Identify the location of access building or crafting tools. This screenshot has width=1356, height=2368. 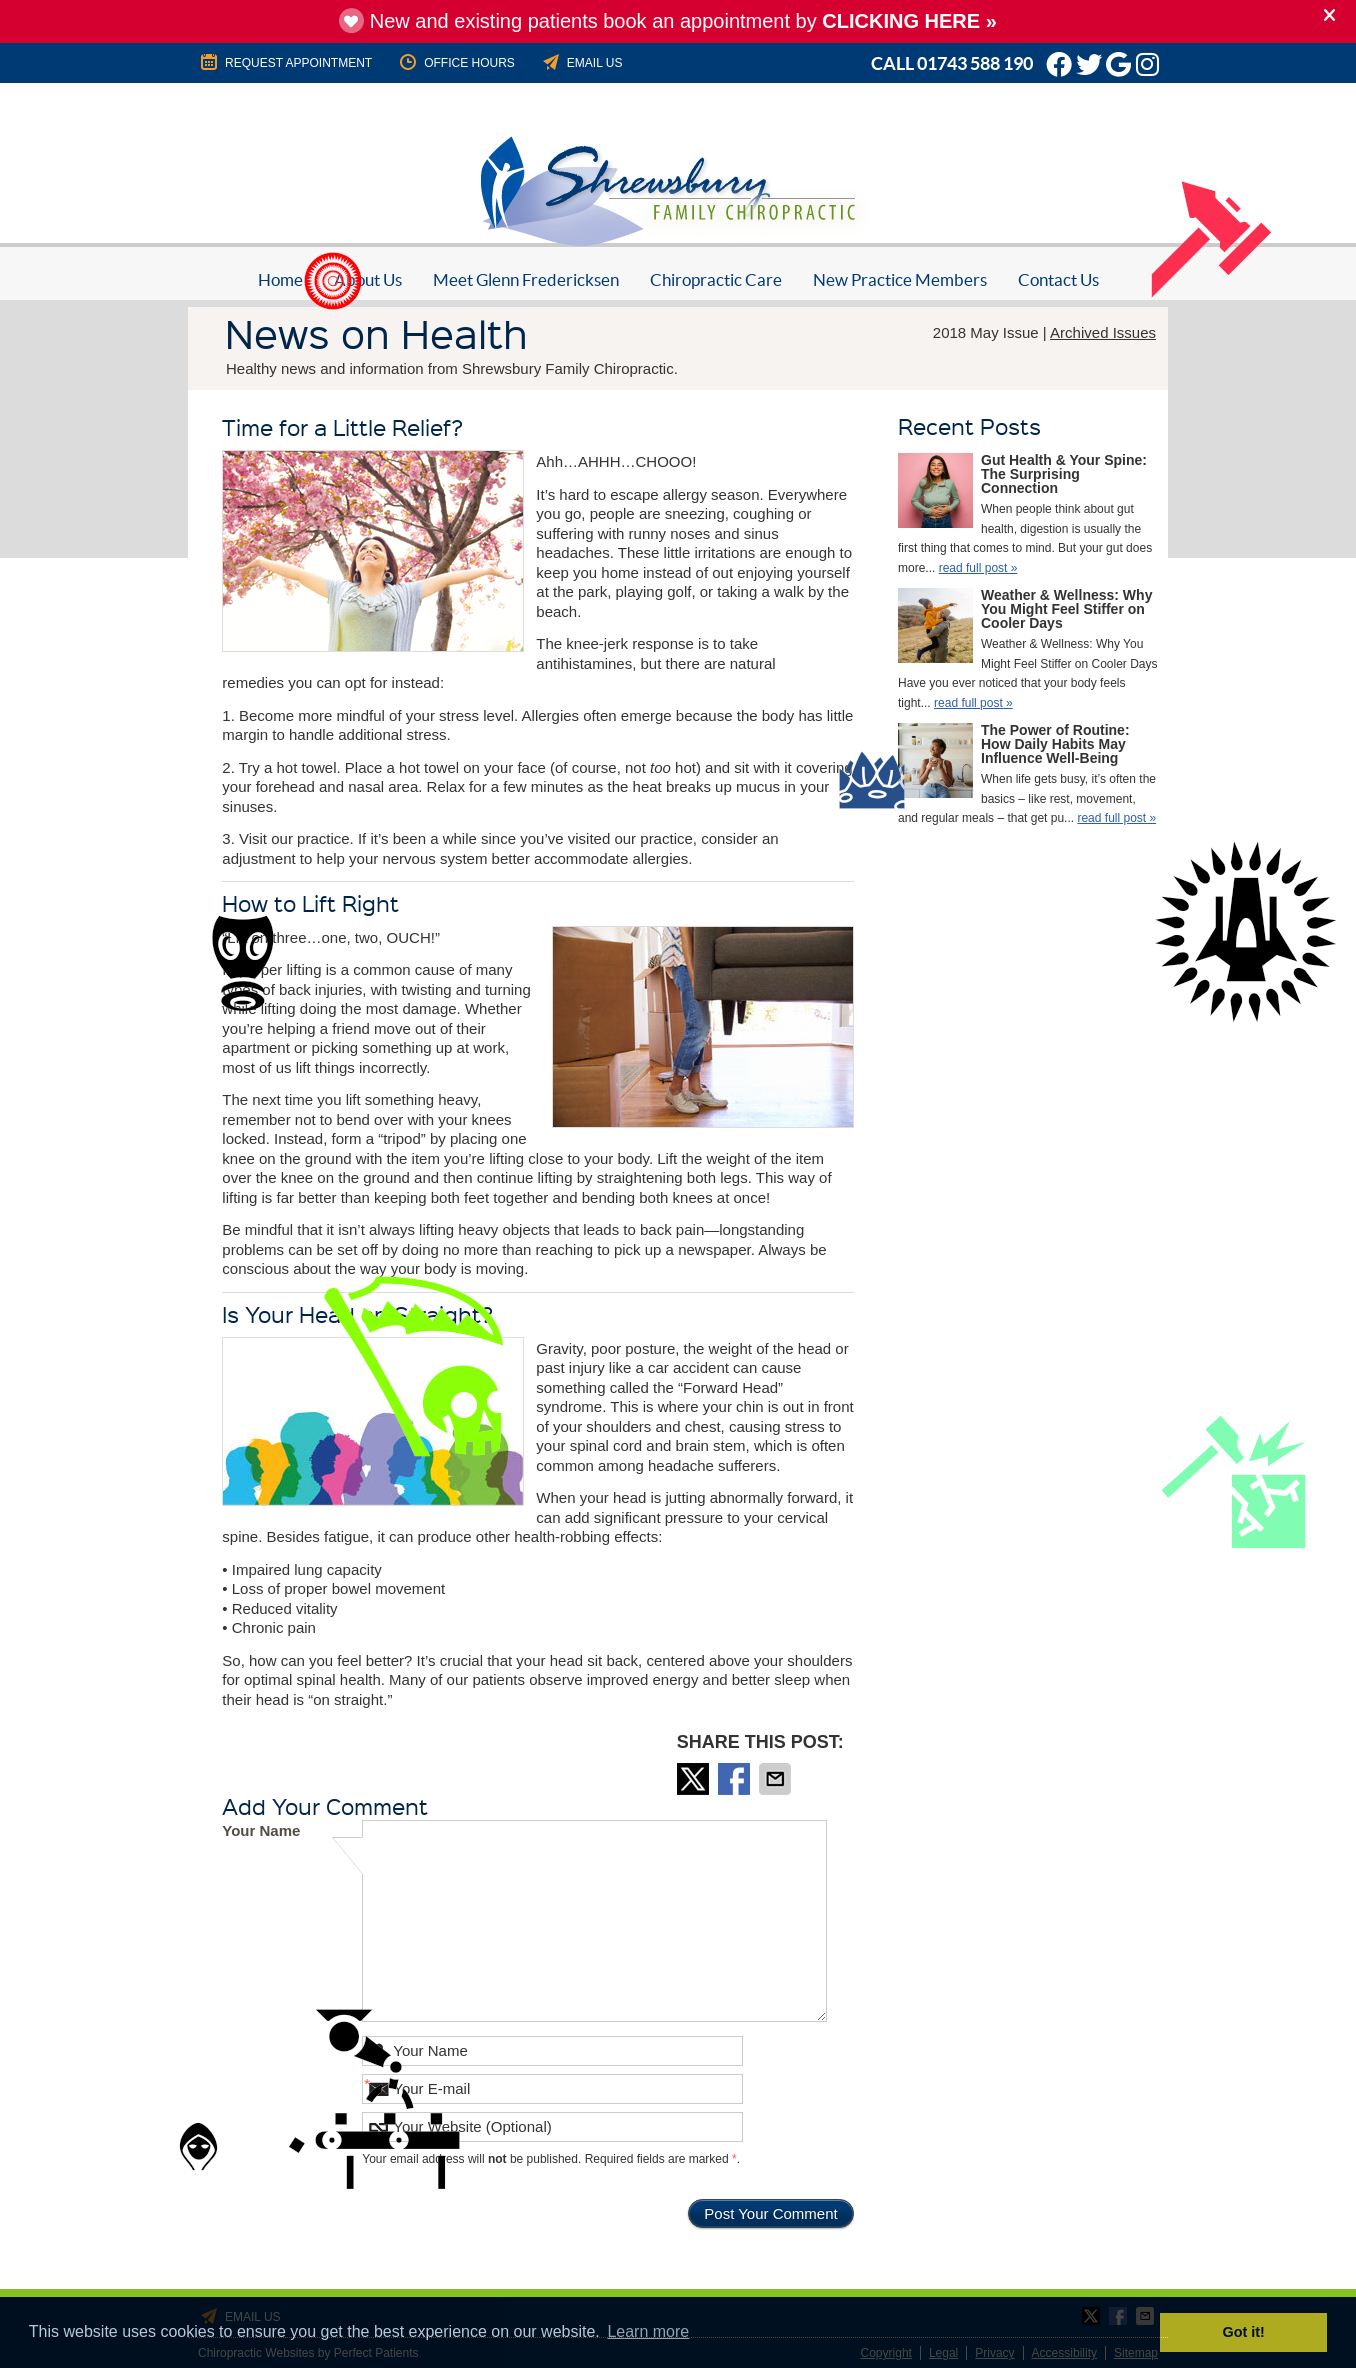
(1214, 242).